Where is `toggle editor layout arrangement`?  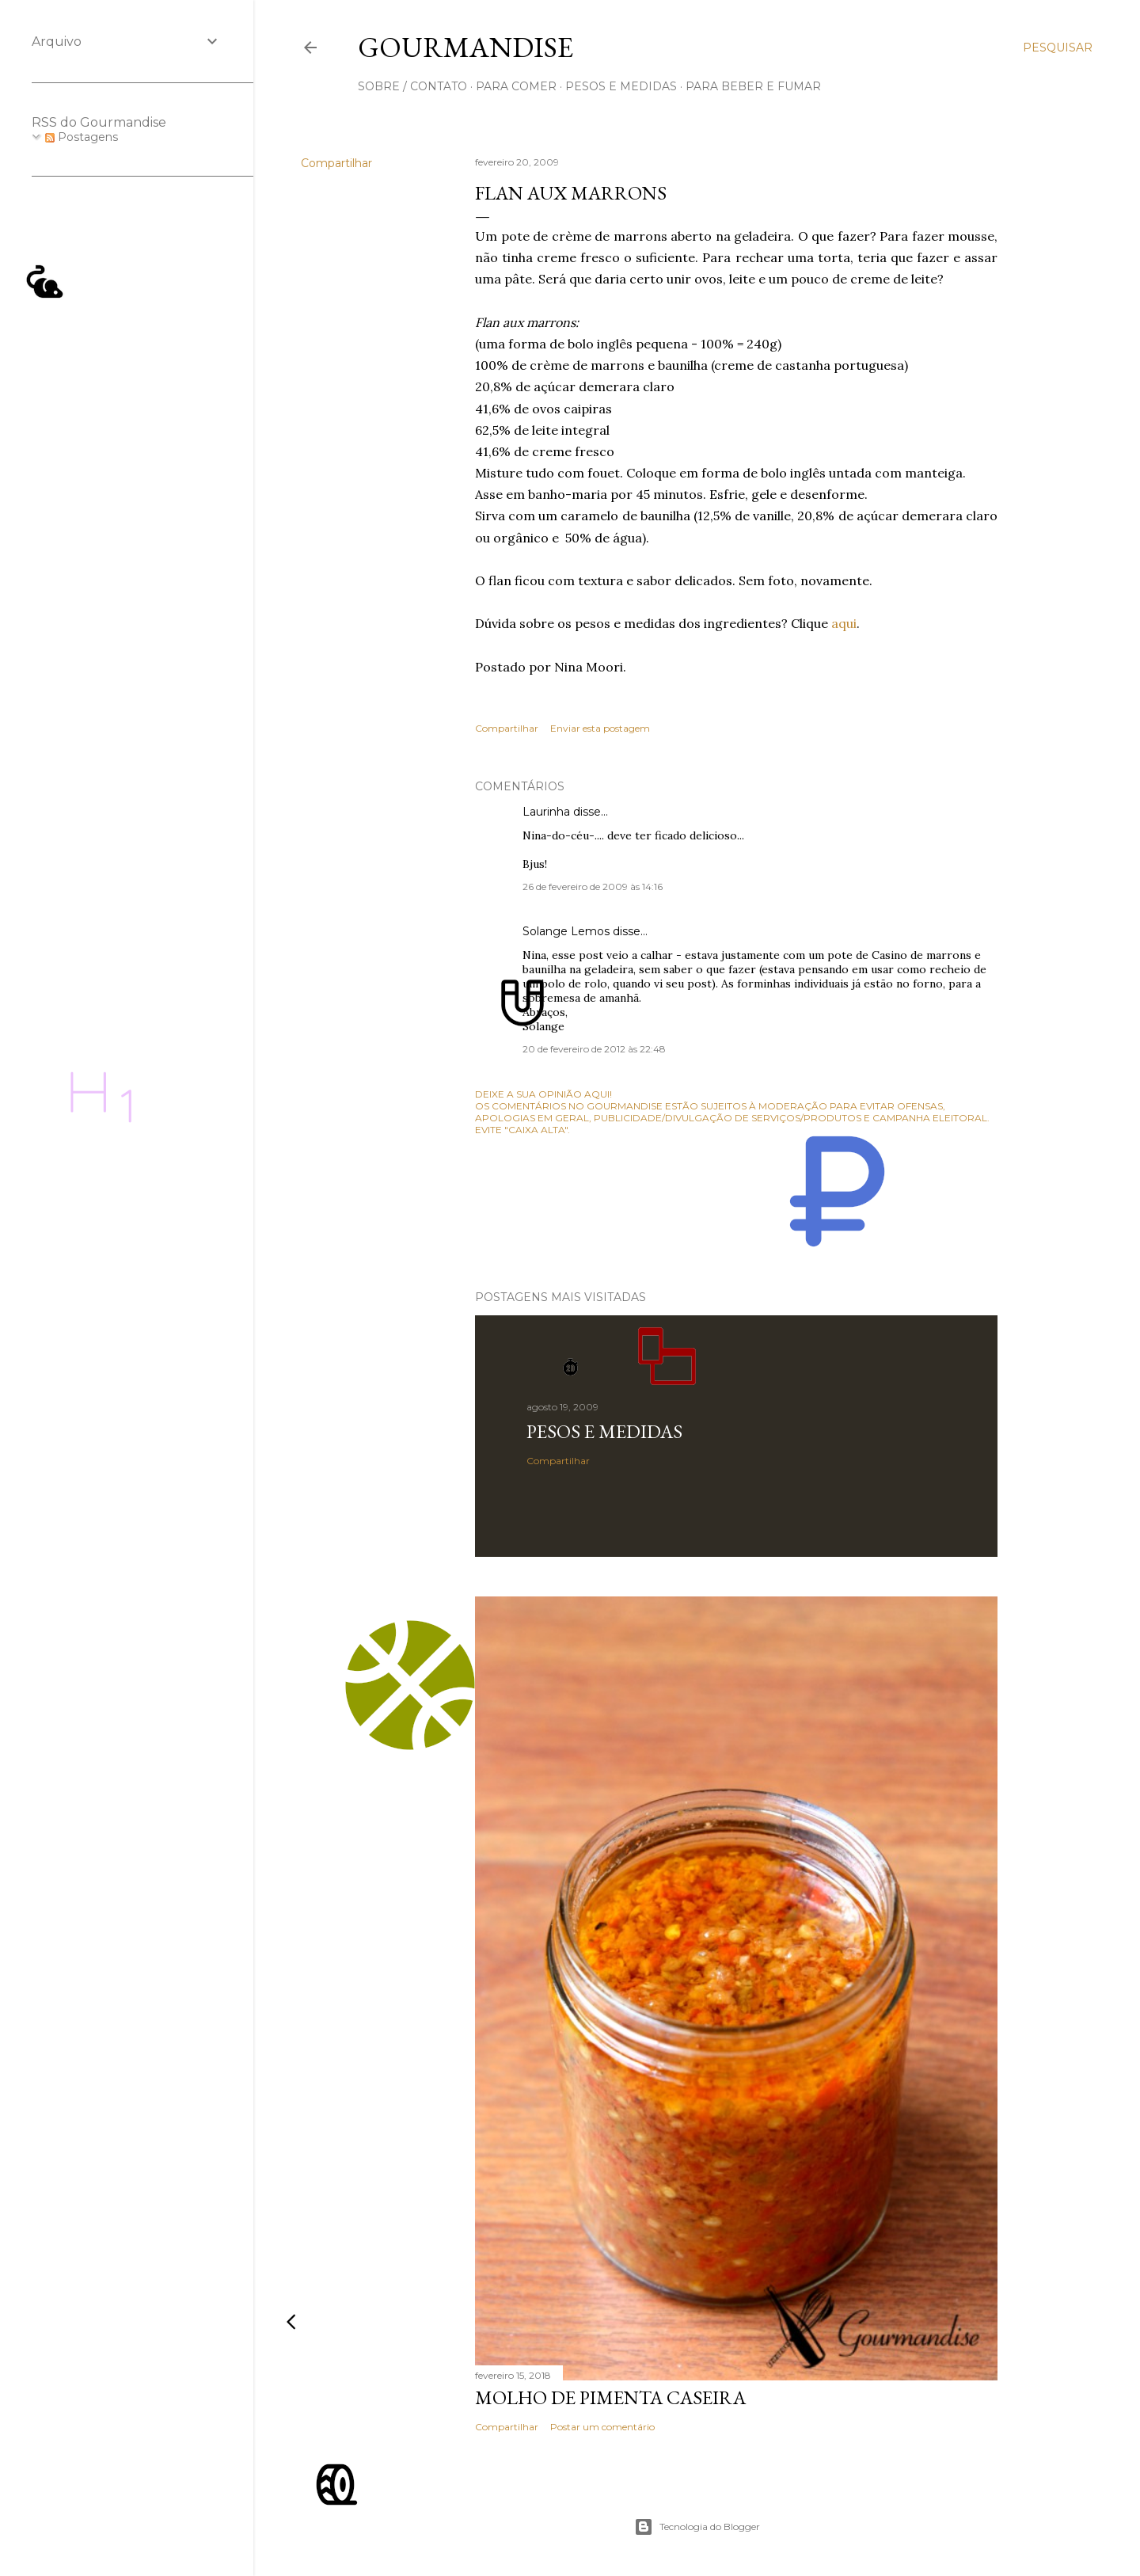
toggle editor layout arrangement is located at coordinates (667, 1356).